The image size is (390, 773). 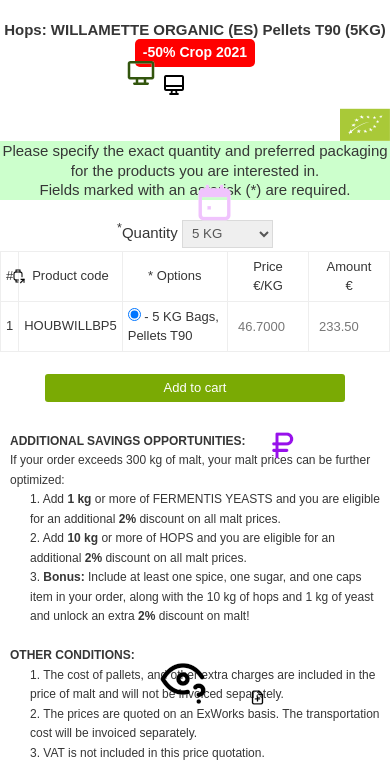 What do you see at coordinates (257, 697) in the screenshot?
I see `create a new file` at bounding box center [257, 697].